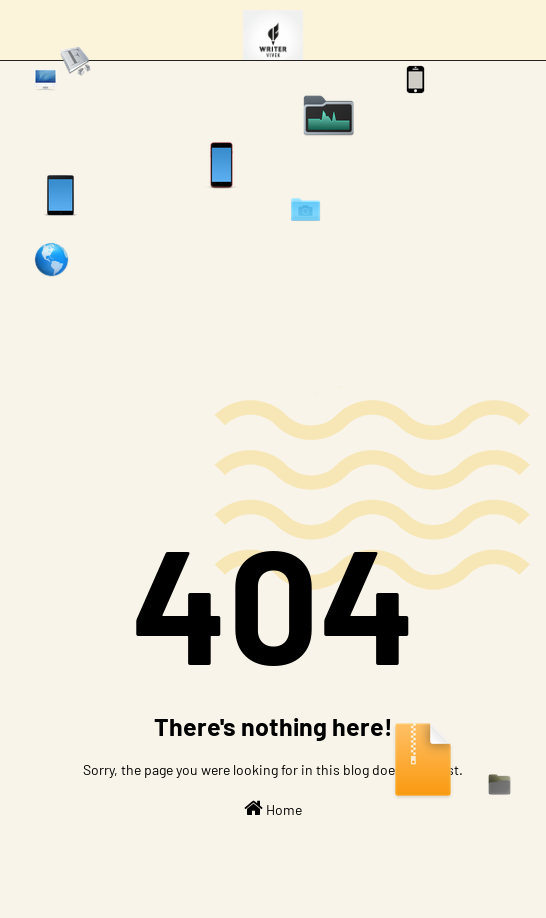  Describe the element at coordinates (423, 761) in the screenshot. I see `compressed tar archive file (.tar.lzma)` at that location.